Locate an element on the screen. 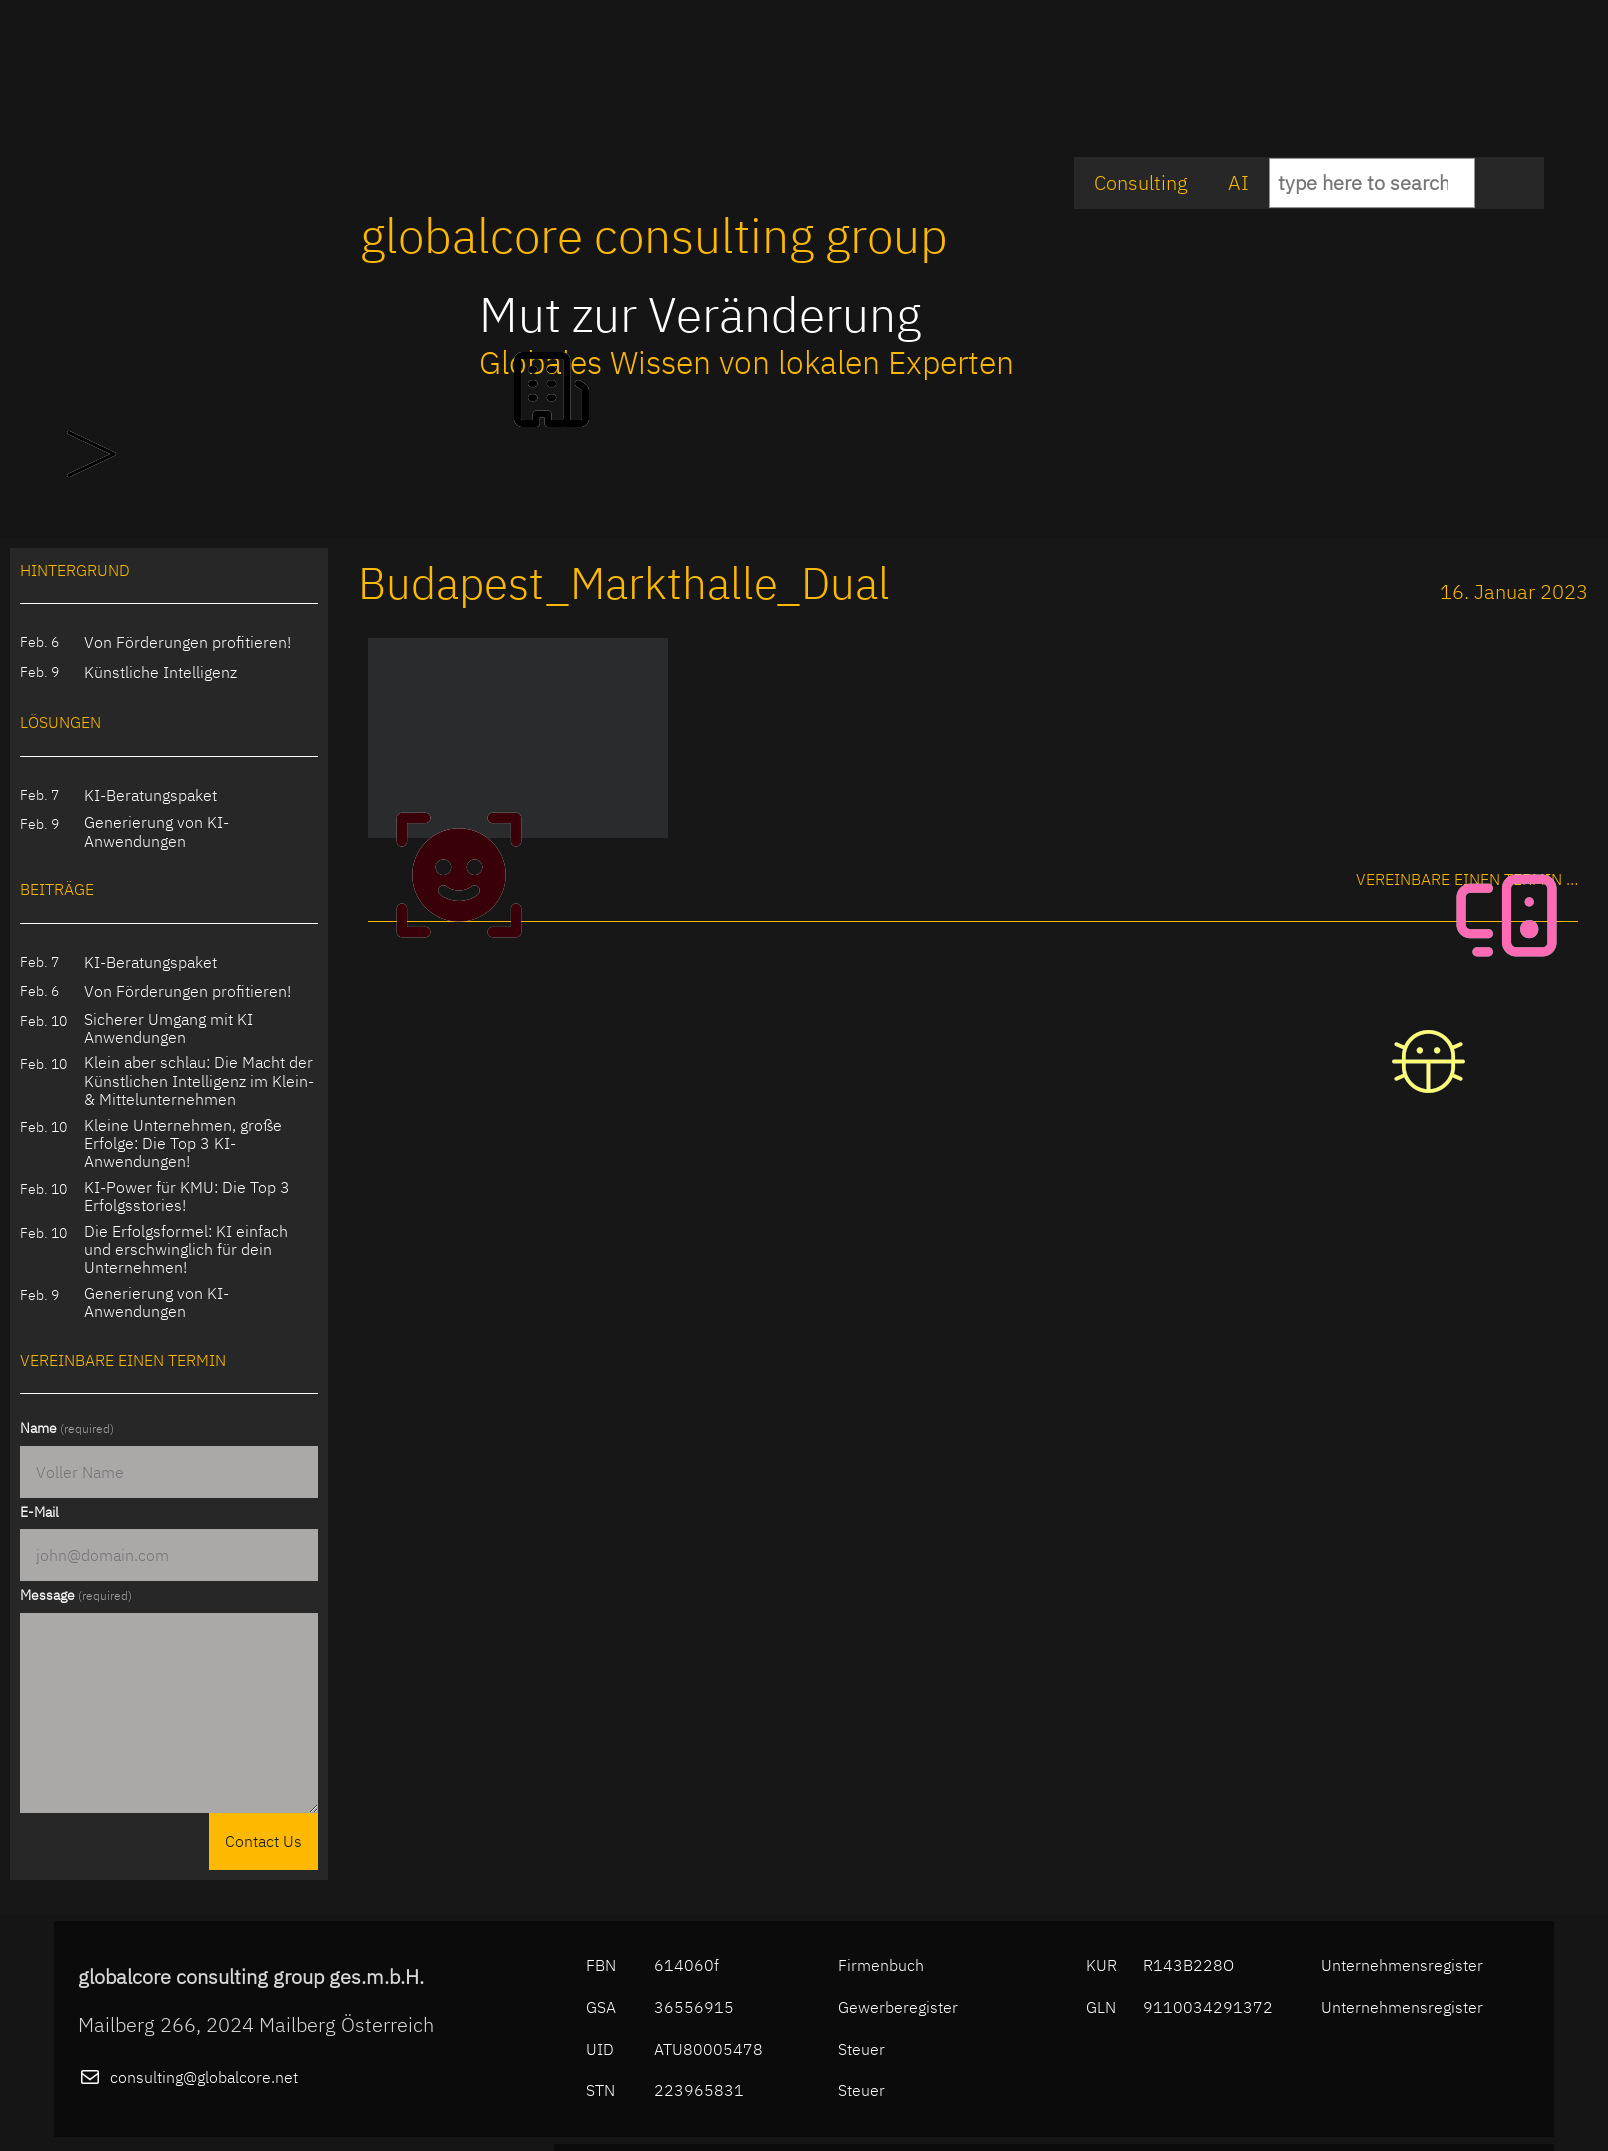 The image size is (1608, 2151). scan face to unlock or authenticate is located at coordinates (459, 875).